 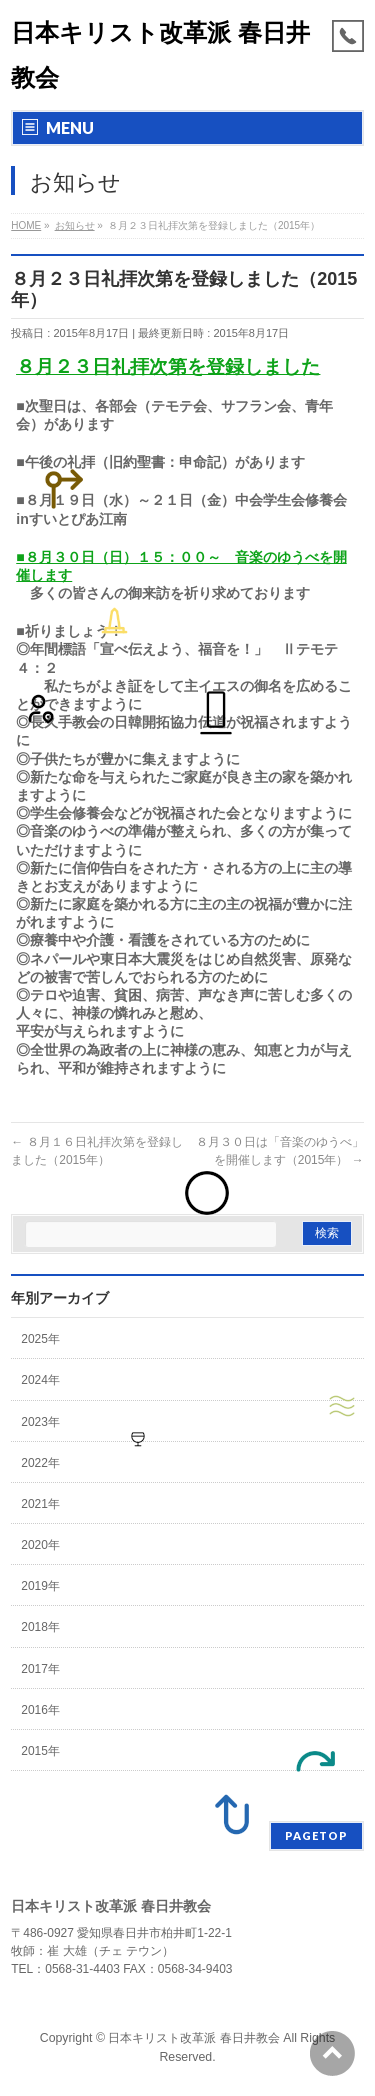 What do you see at coordinates (38, 708) in the screenshot?
I see `view user's location on map` at bounding box center [38, 708].